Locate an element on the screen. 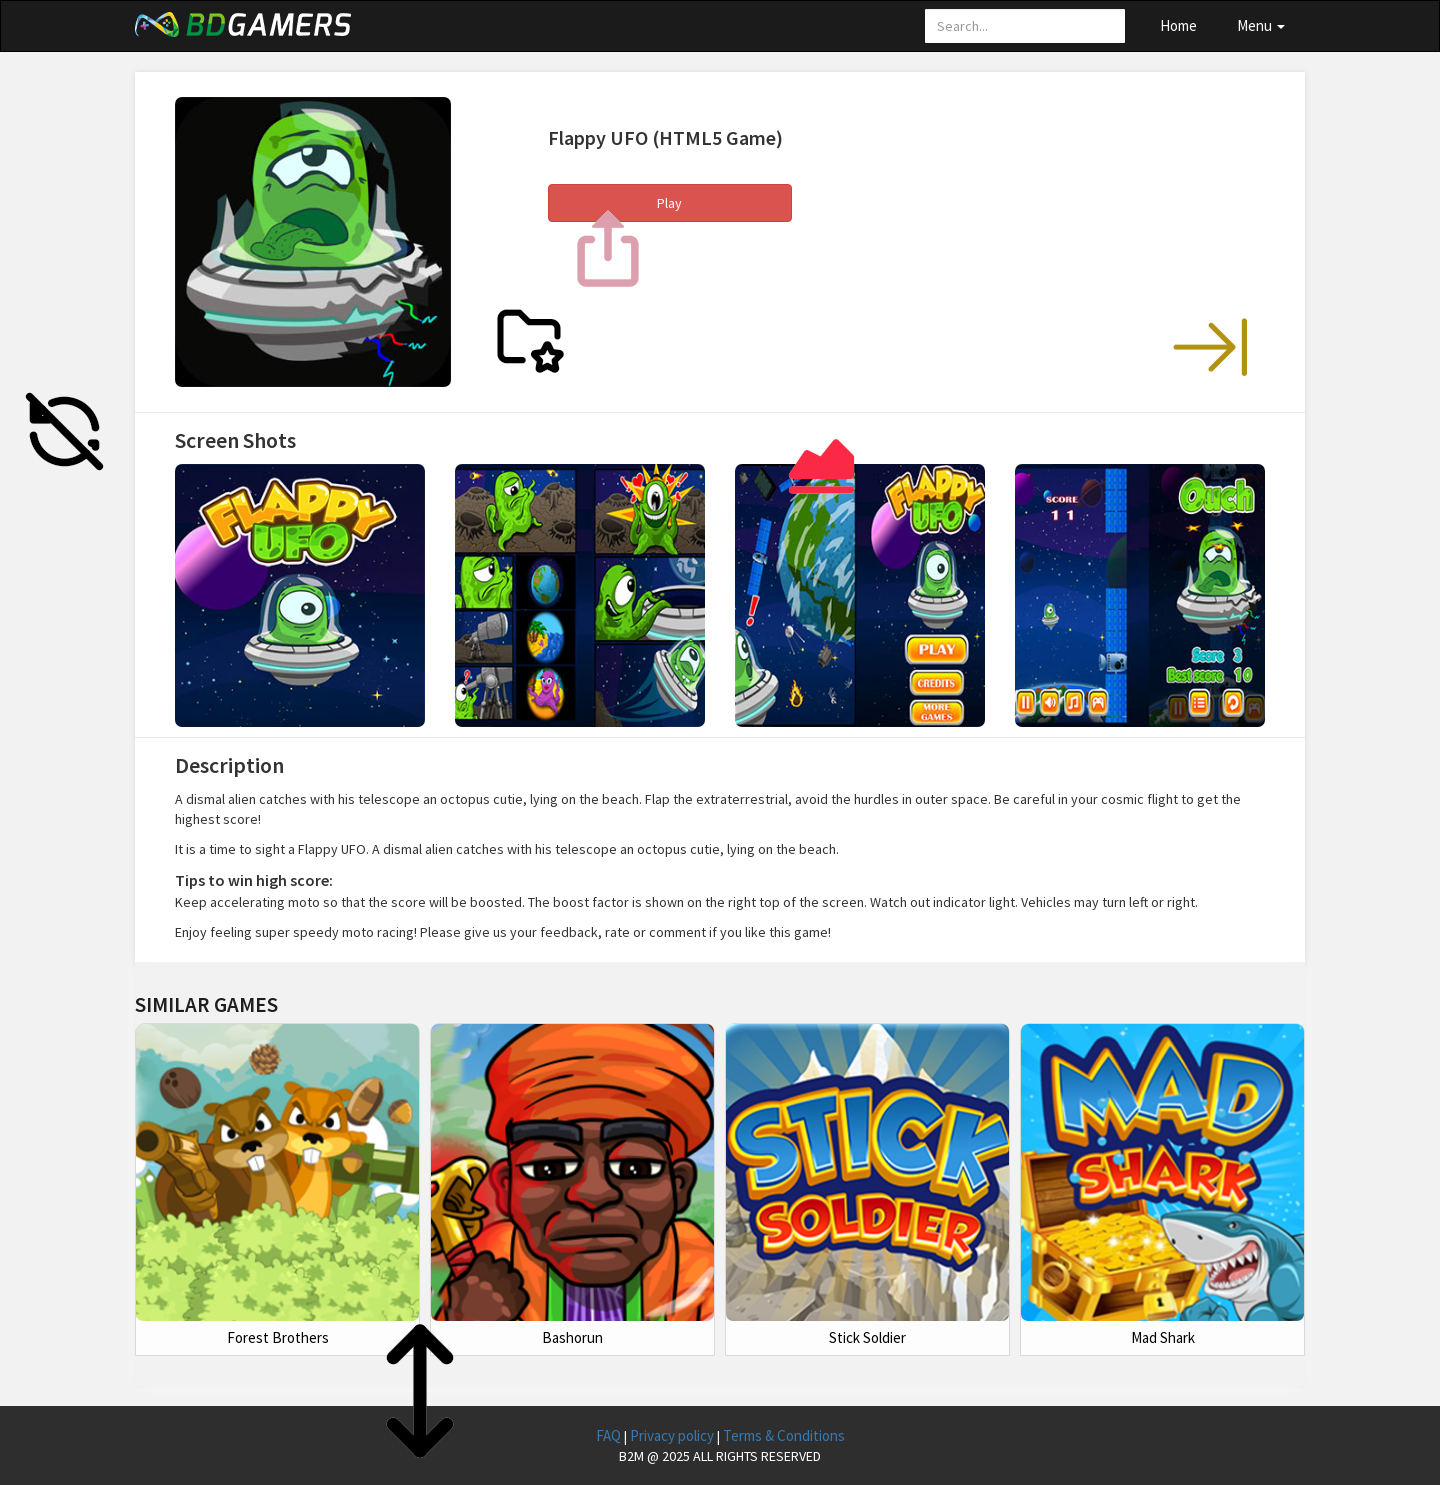  refresh or sync is disabled is located at coordinates (64, 431).